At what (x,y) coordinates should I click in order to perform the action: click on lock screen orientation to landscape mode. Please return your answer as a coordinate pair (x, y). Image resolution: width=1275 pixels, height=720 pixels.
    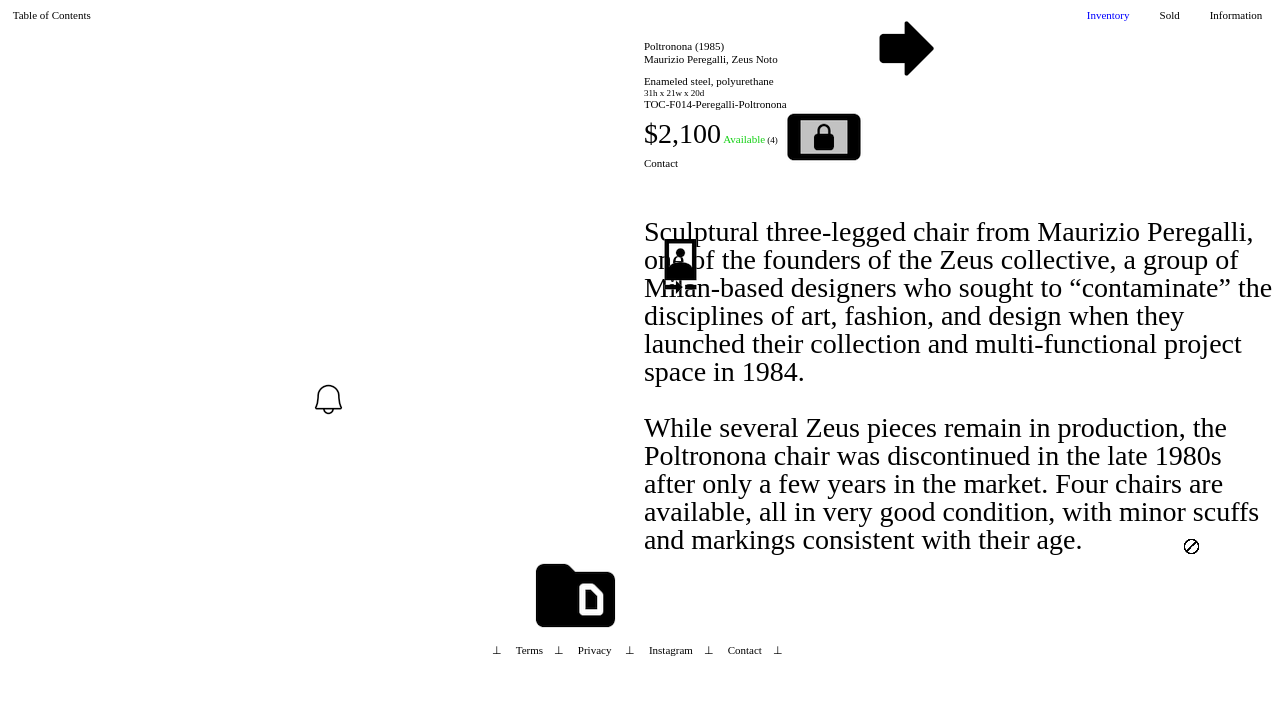
    Looking at the image, I should click on (824, 137).